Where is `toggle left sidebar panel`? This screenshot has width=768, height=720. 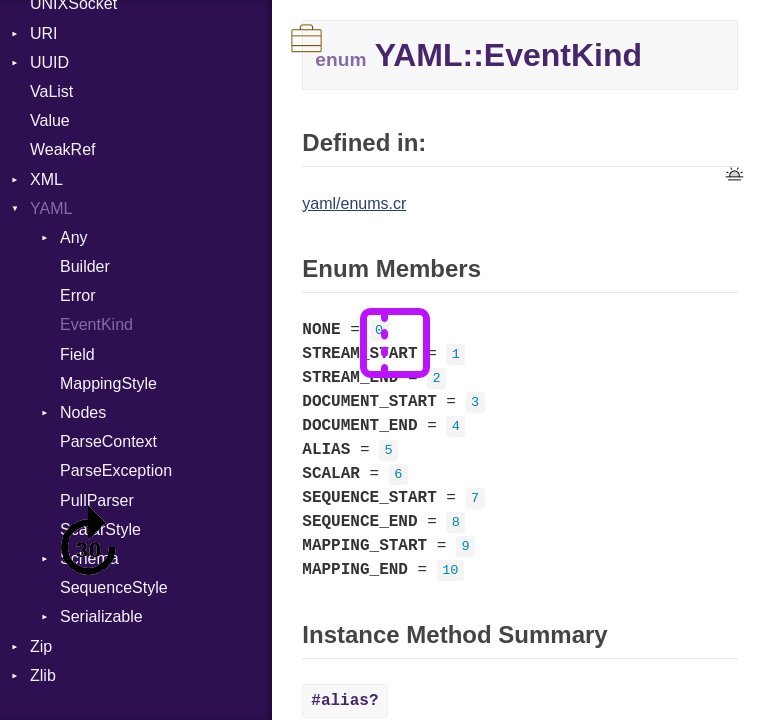
toggle left sidebar panel is located at coordinates (395, 343).